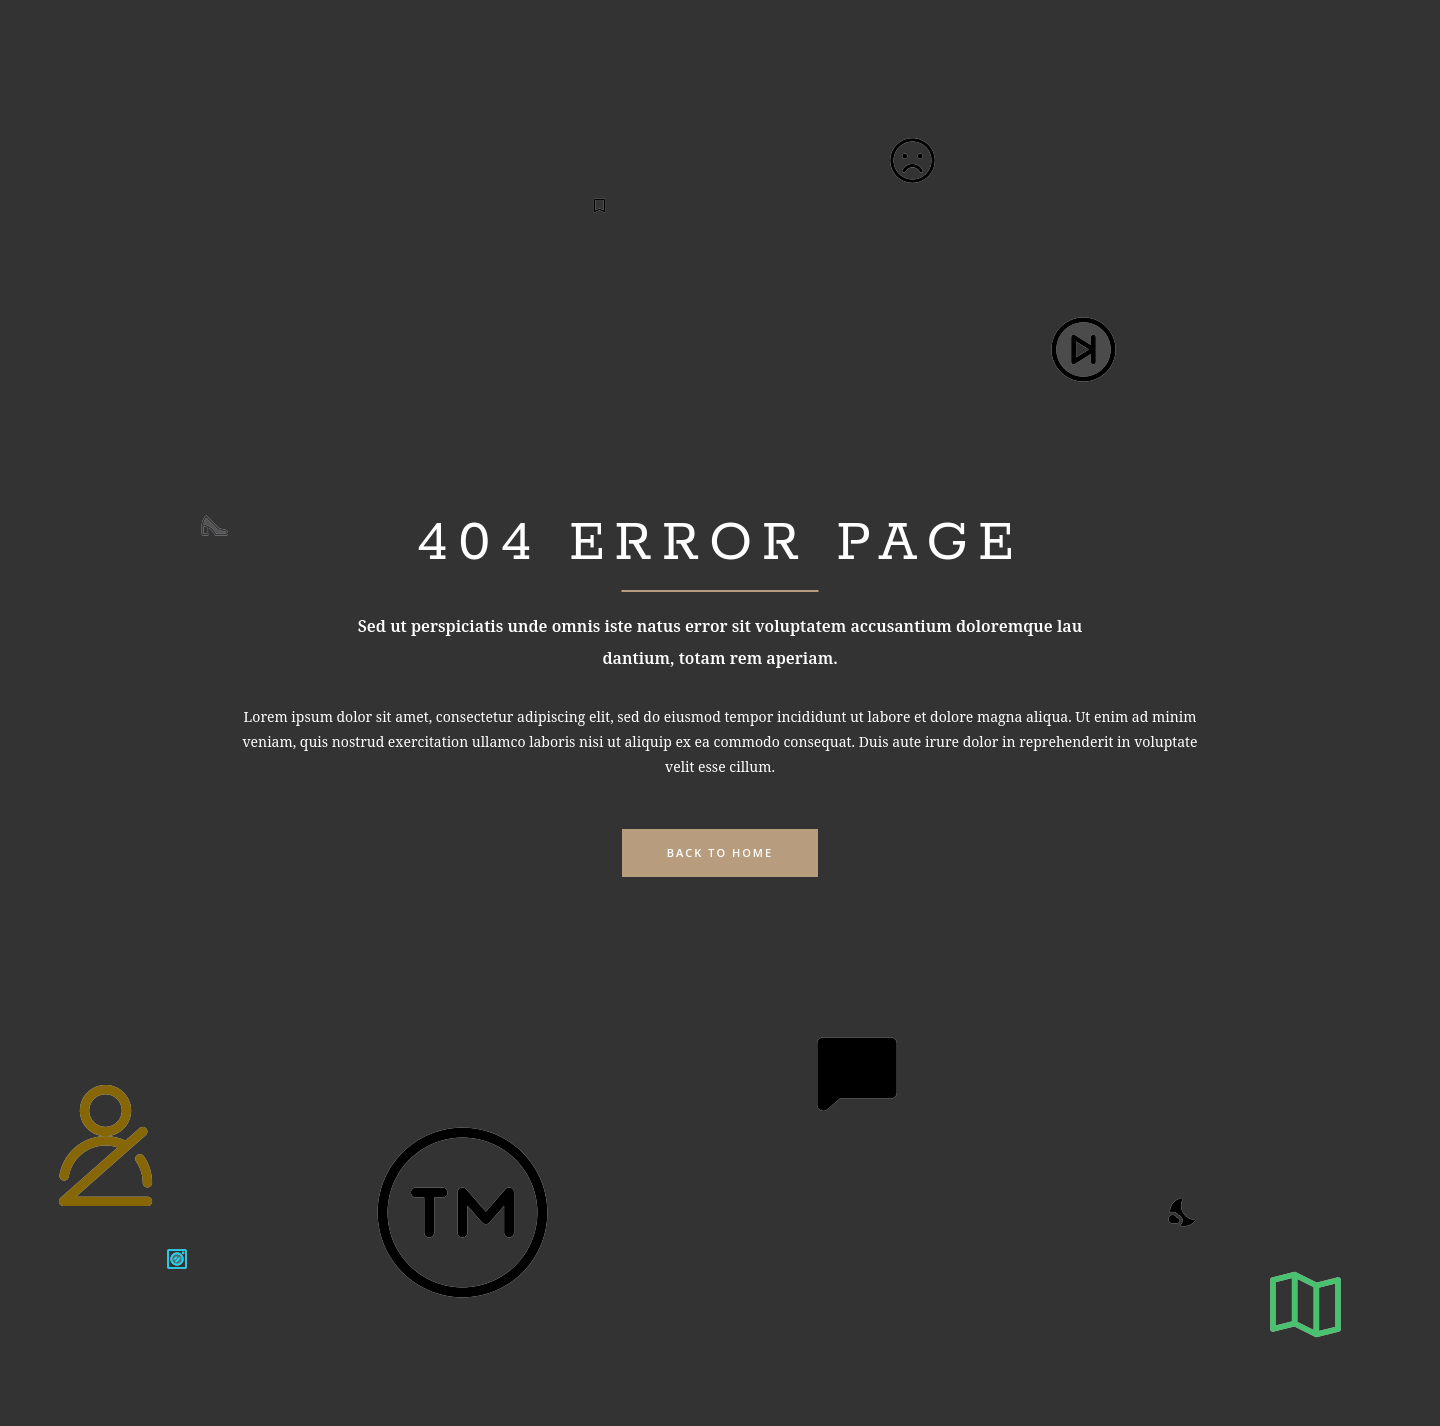 This screenshot has height=1426, width=1440. Describe the element at coordinates (105, 1145) in the screenshot. I see `fasten seatbelt reminder` at that location.